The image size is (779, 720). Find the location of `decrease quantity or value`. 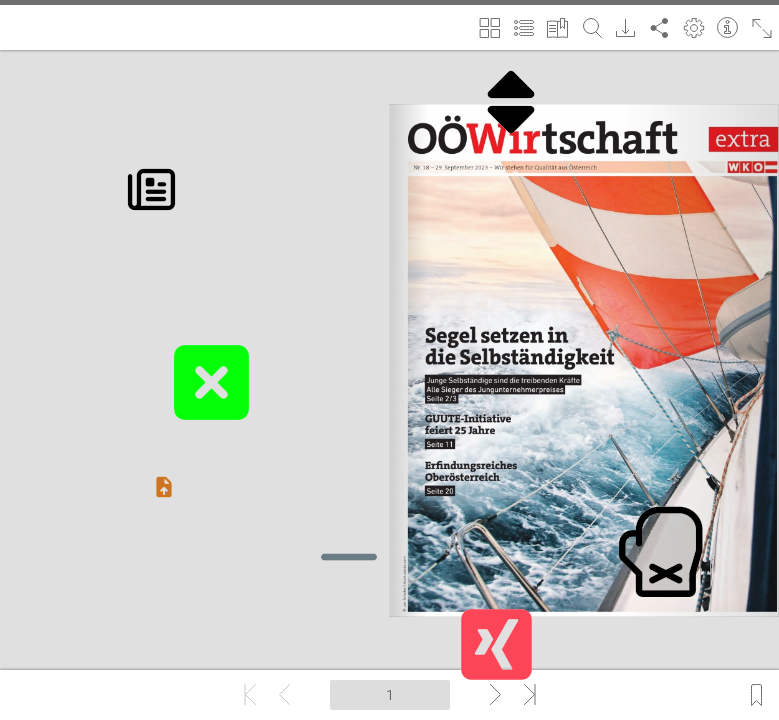

decrease quantity or value is located at coordinates (349, 557).